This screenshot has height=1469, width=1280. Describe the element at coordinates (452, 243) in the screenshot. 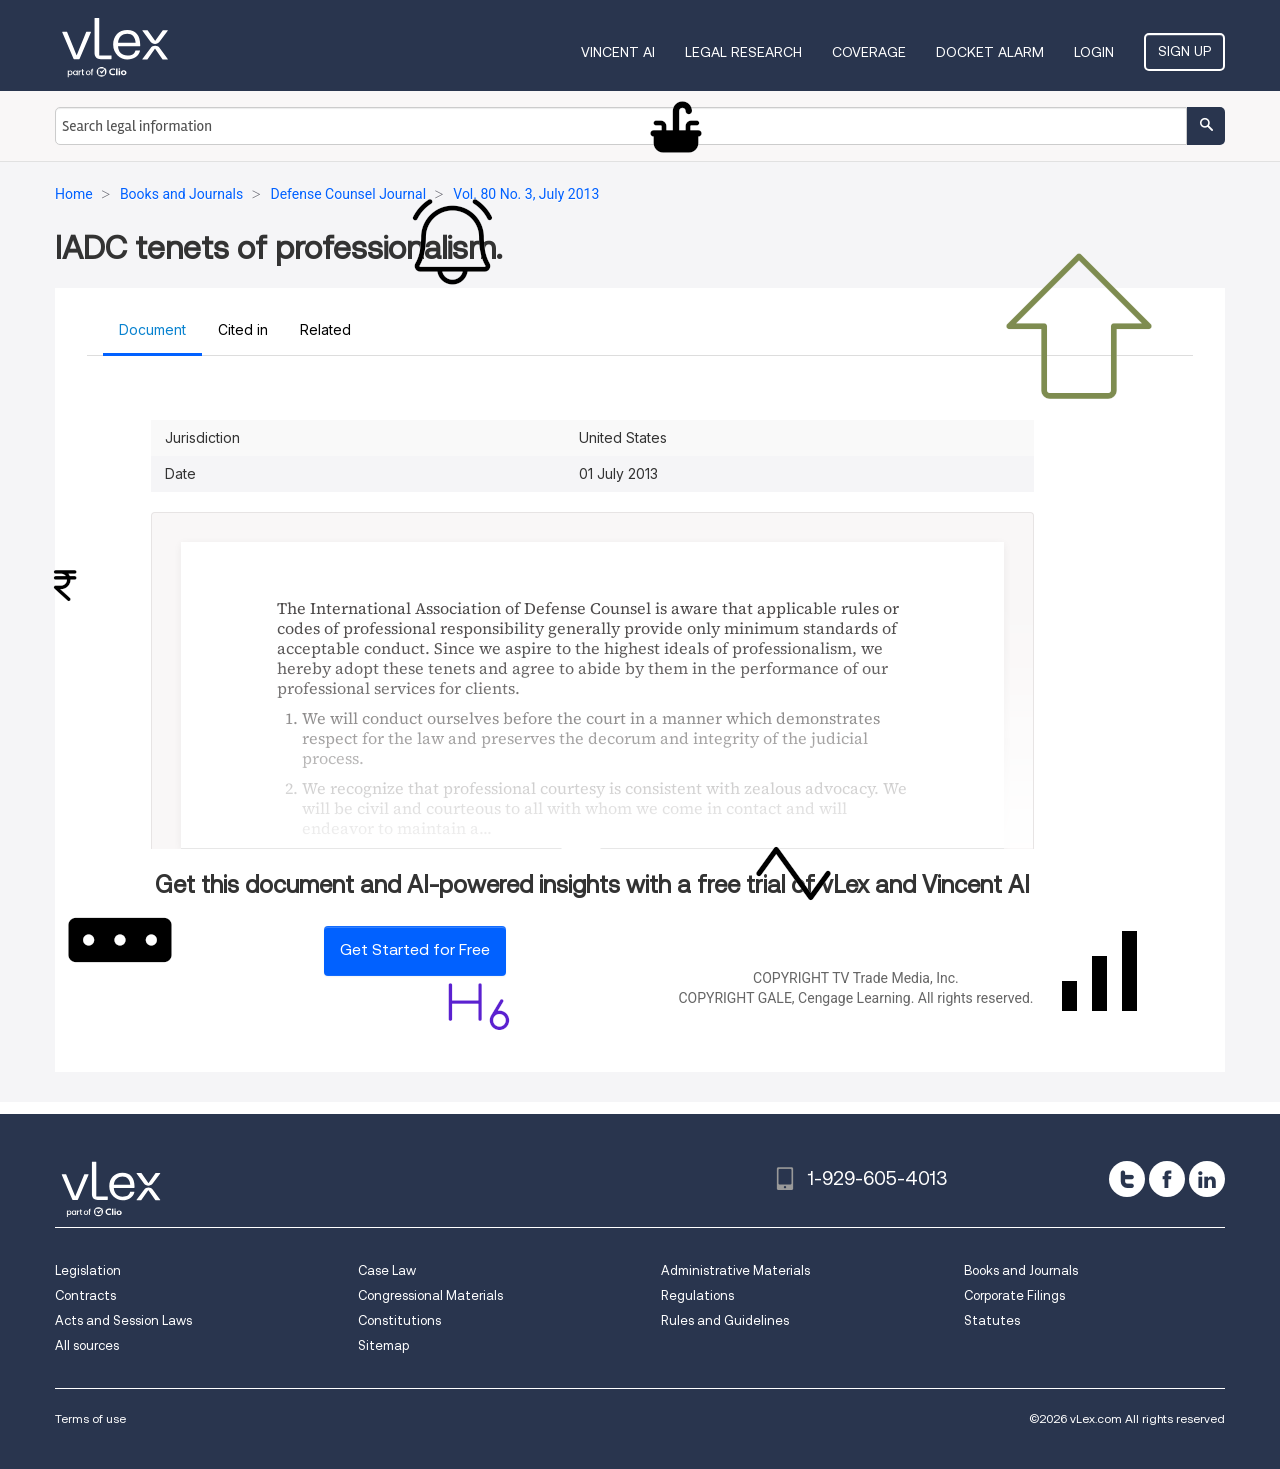

I see `indicates new notifications or alerts` at that location.